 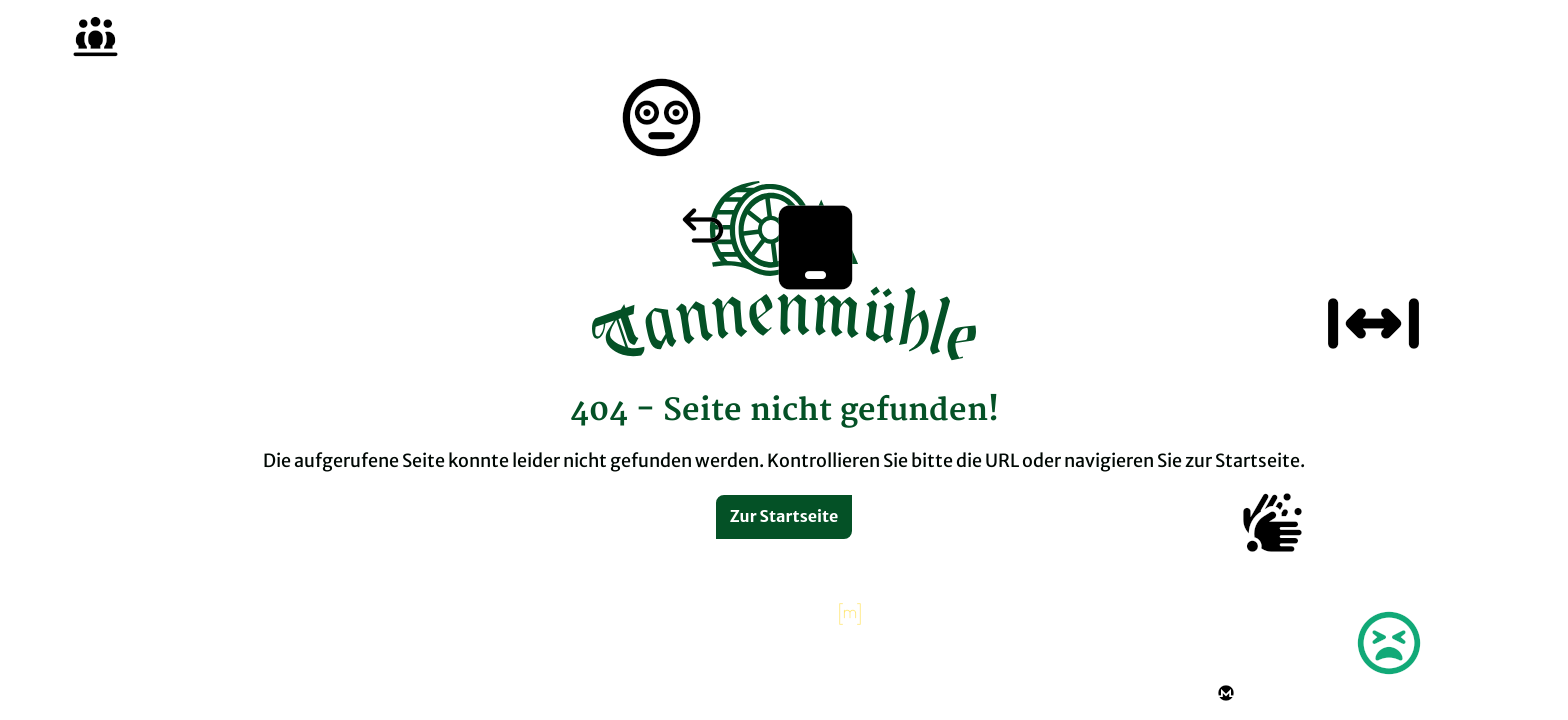 I want to click on adjust horizontal spacing or margins, so click(x=1373, y=323).